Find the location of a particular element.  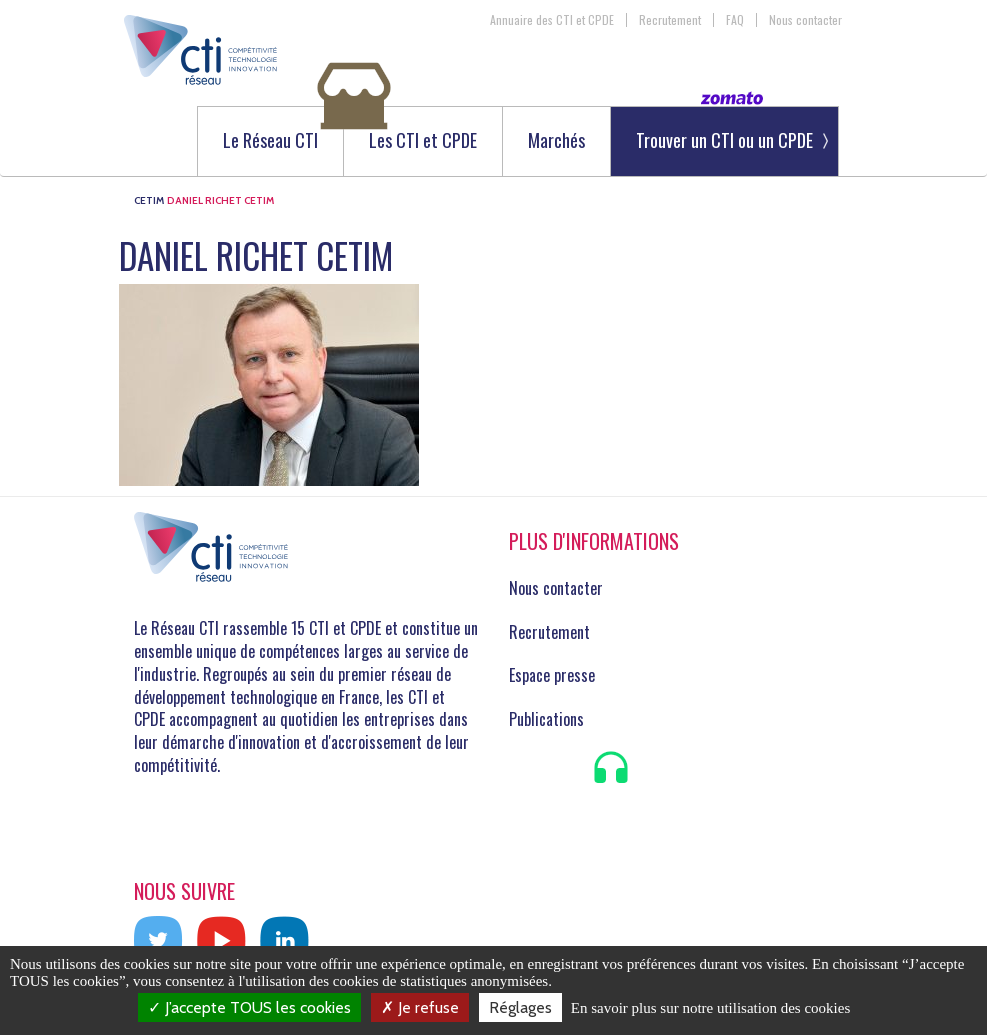

access audio or music playback is located at coordinates (611, 768).